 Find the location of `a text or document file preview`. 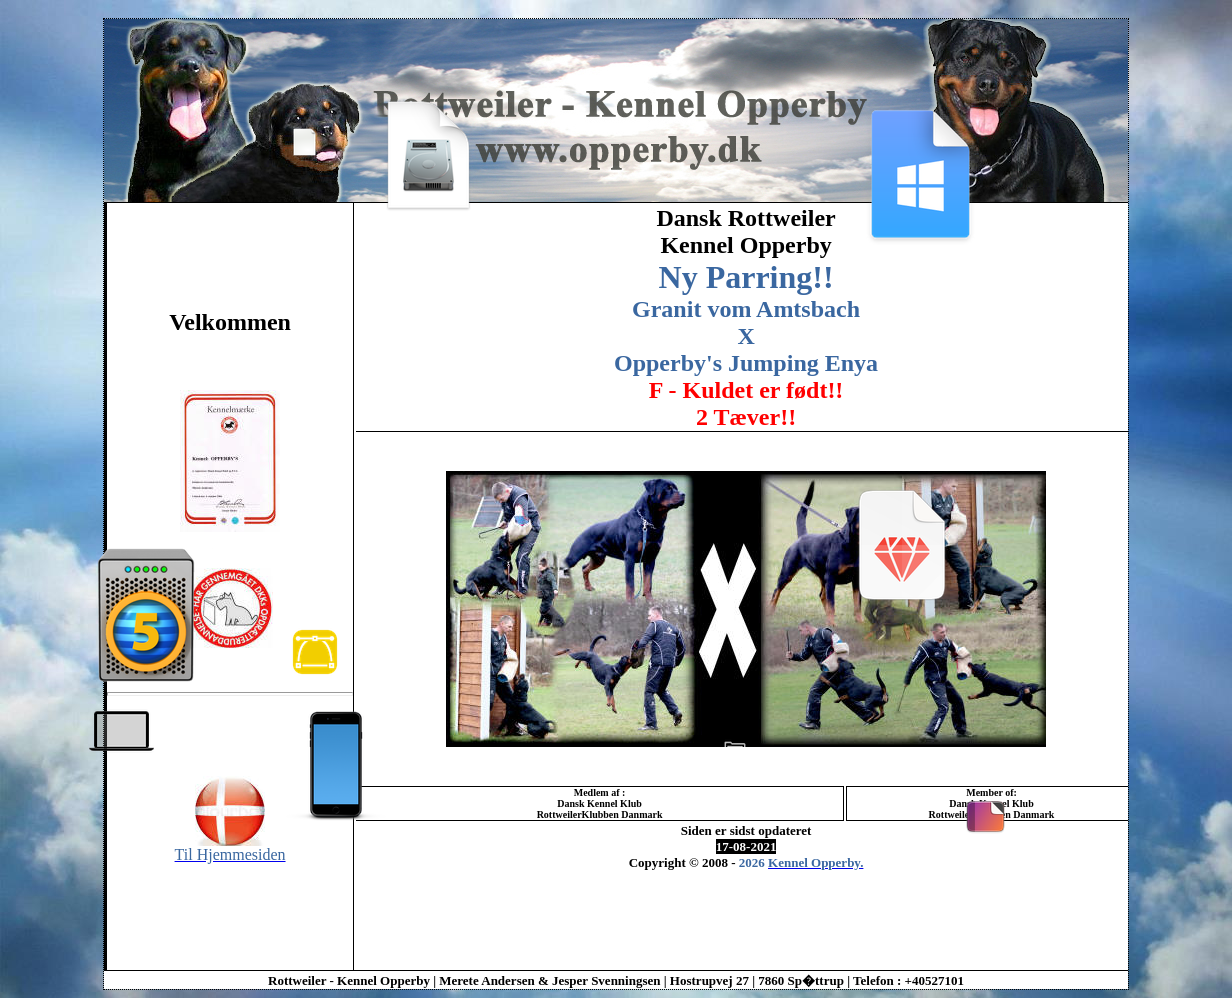

a text or document file preview is located at coordinates (305, 142).